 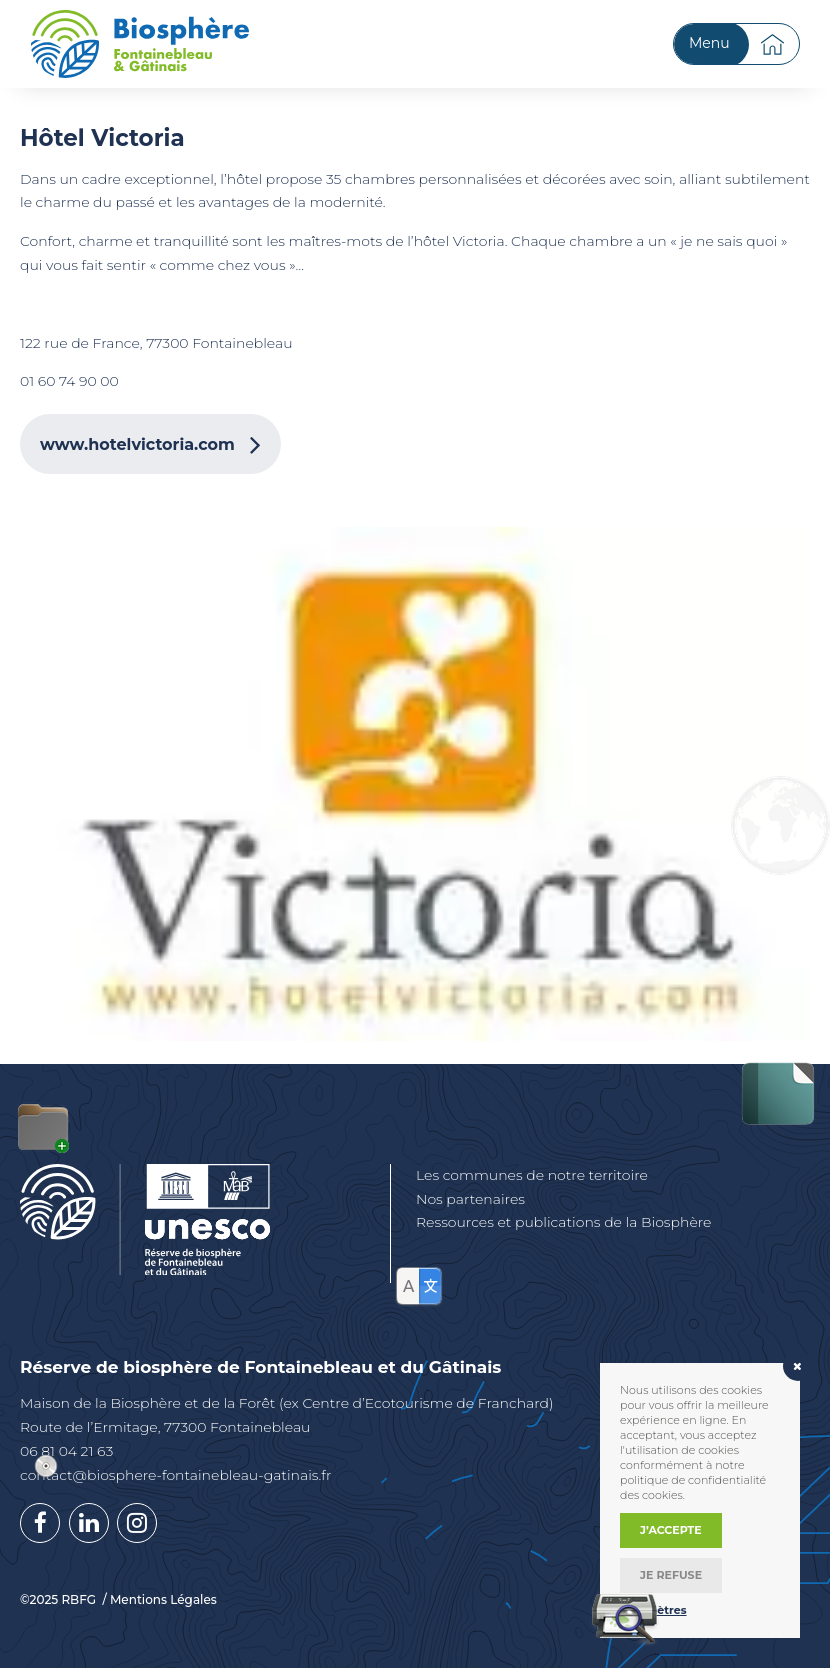 I want to click on preview document before printing, so click(x=624, y=1614).